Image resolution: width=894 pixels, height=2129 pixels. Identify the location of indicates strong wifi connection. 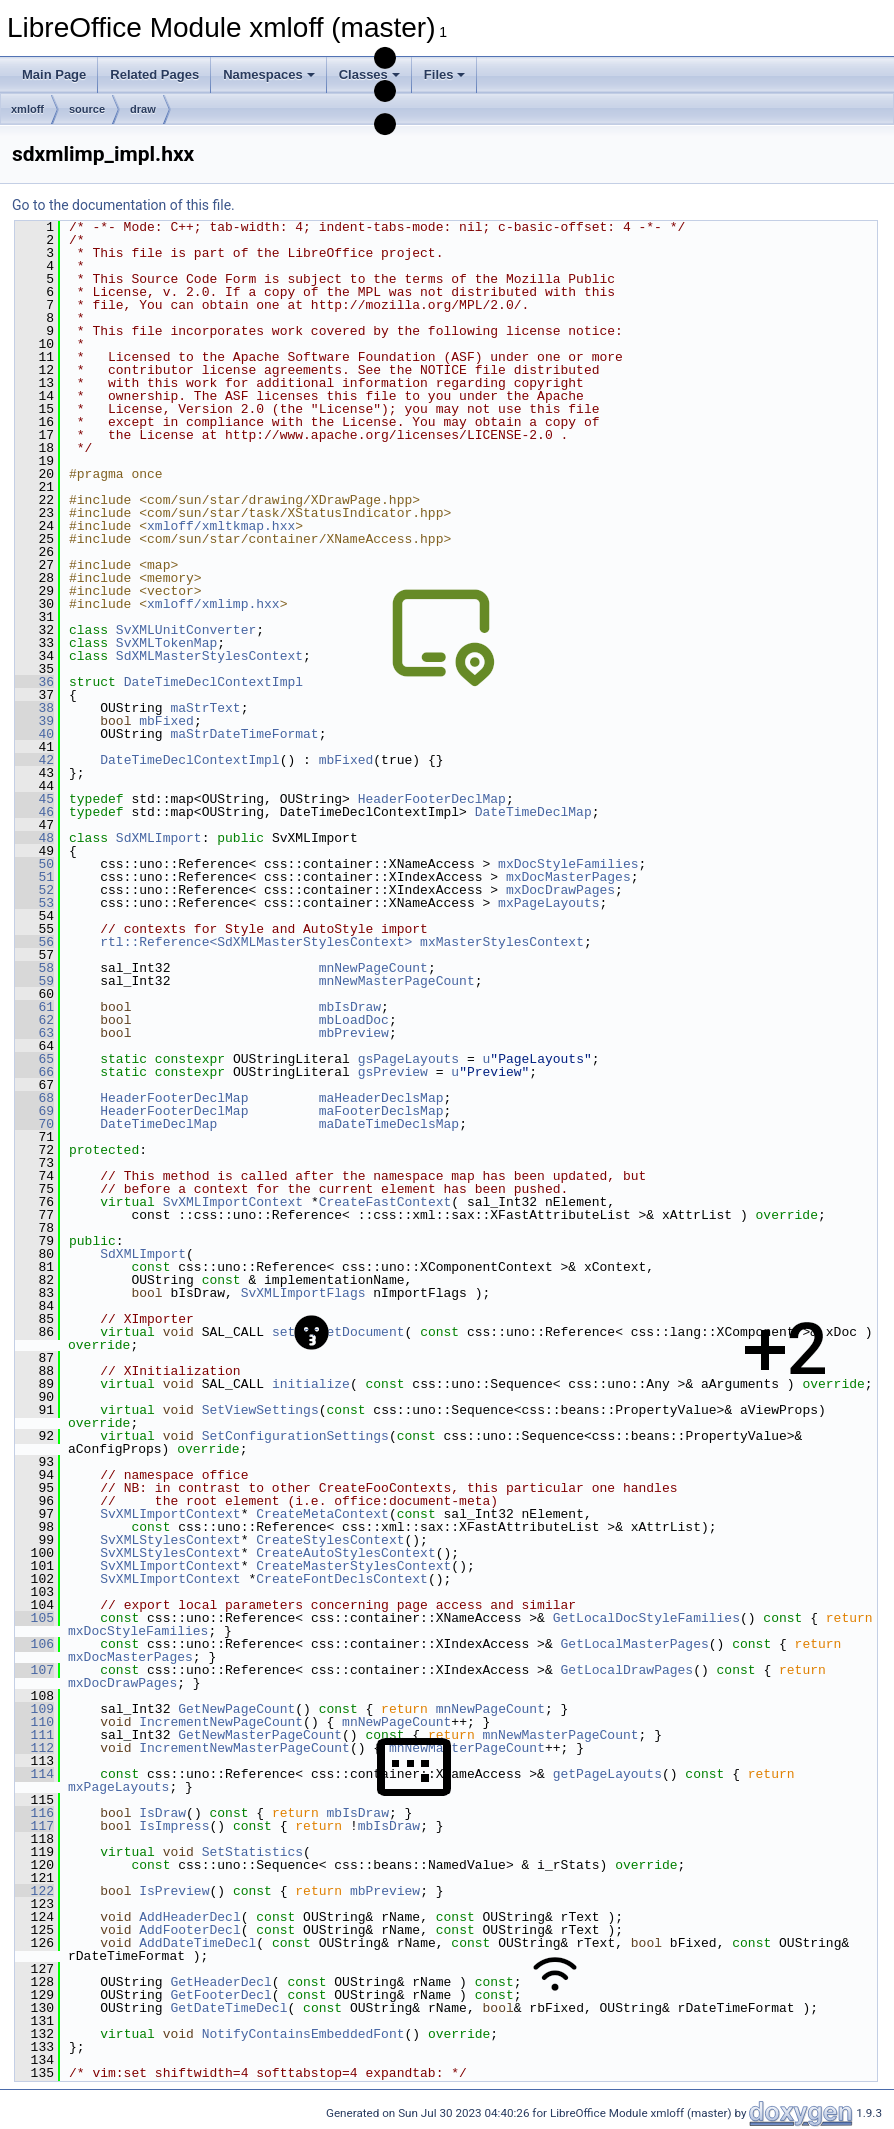
(555, 1974).